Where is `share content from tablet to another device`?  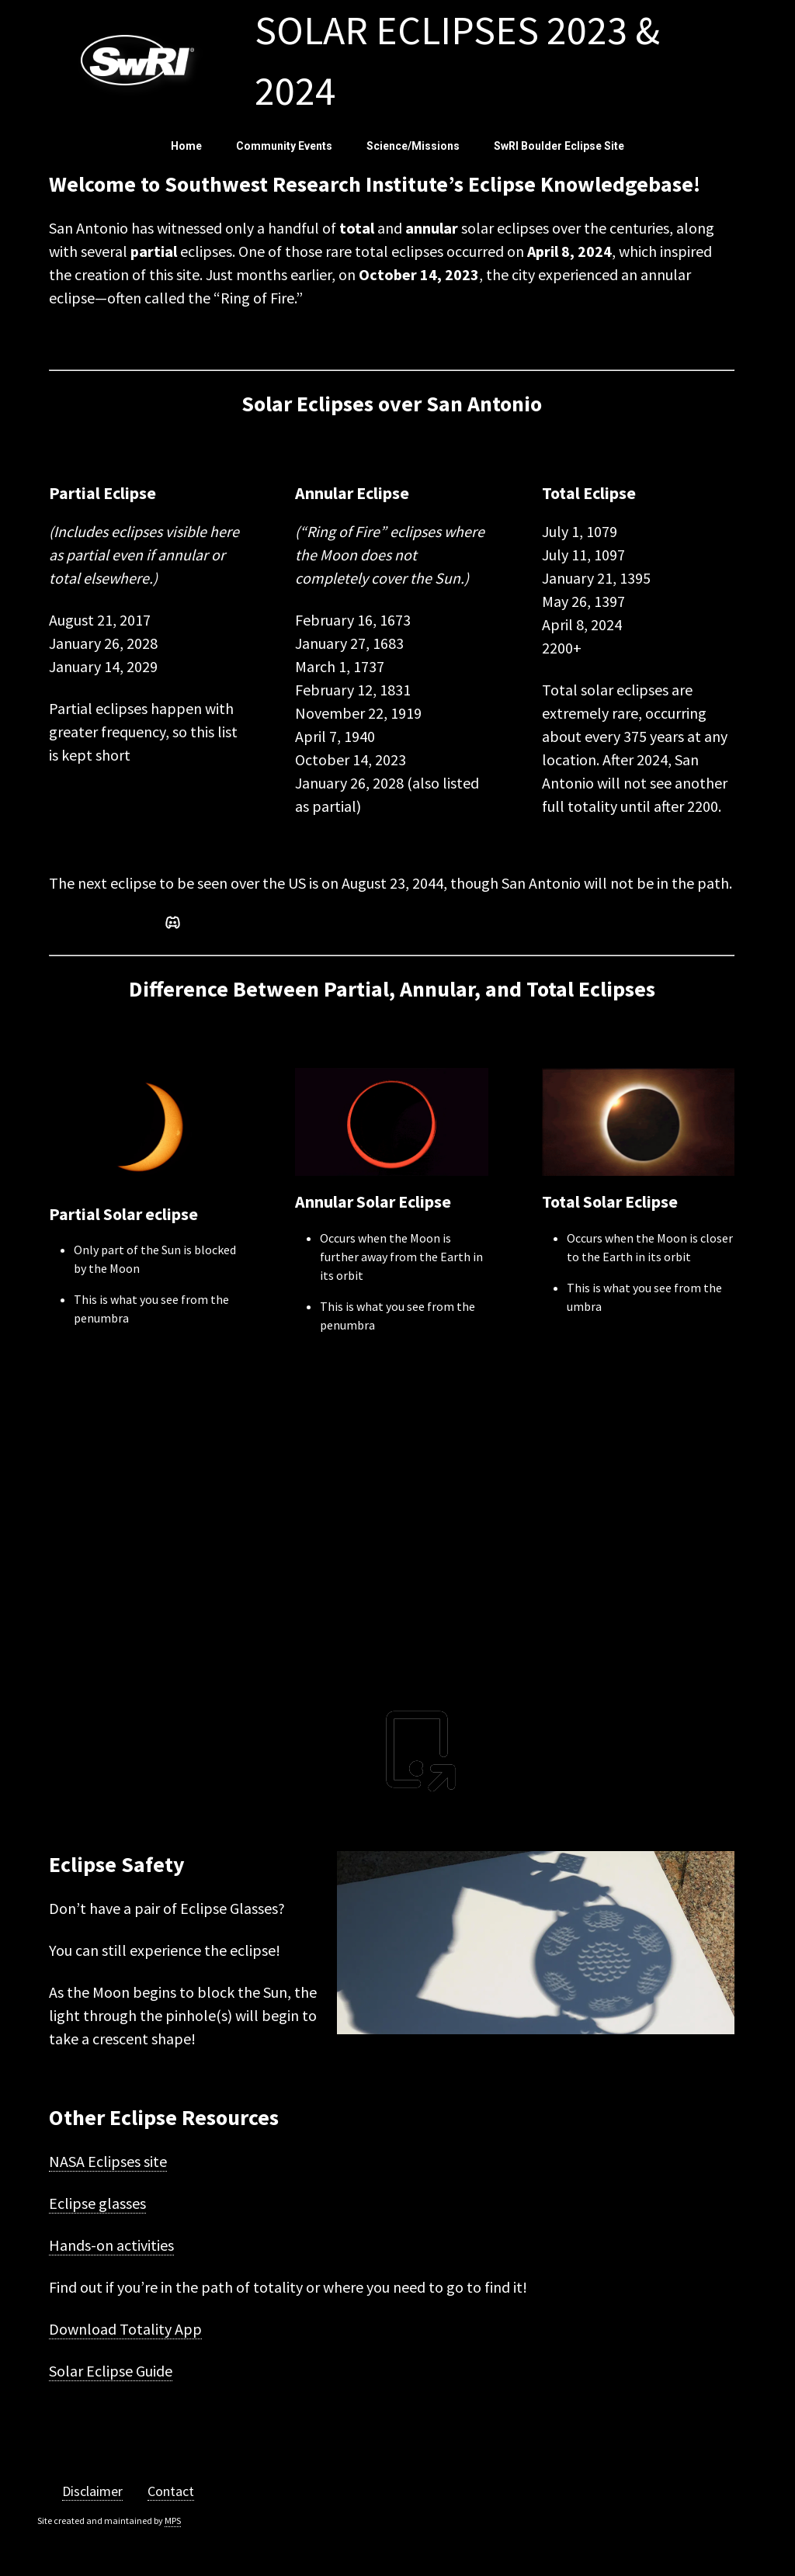
share content from tablet to another device is located at coordinates (417, 1749).